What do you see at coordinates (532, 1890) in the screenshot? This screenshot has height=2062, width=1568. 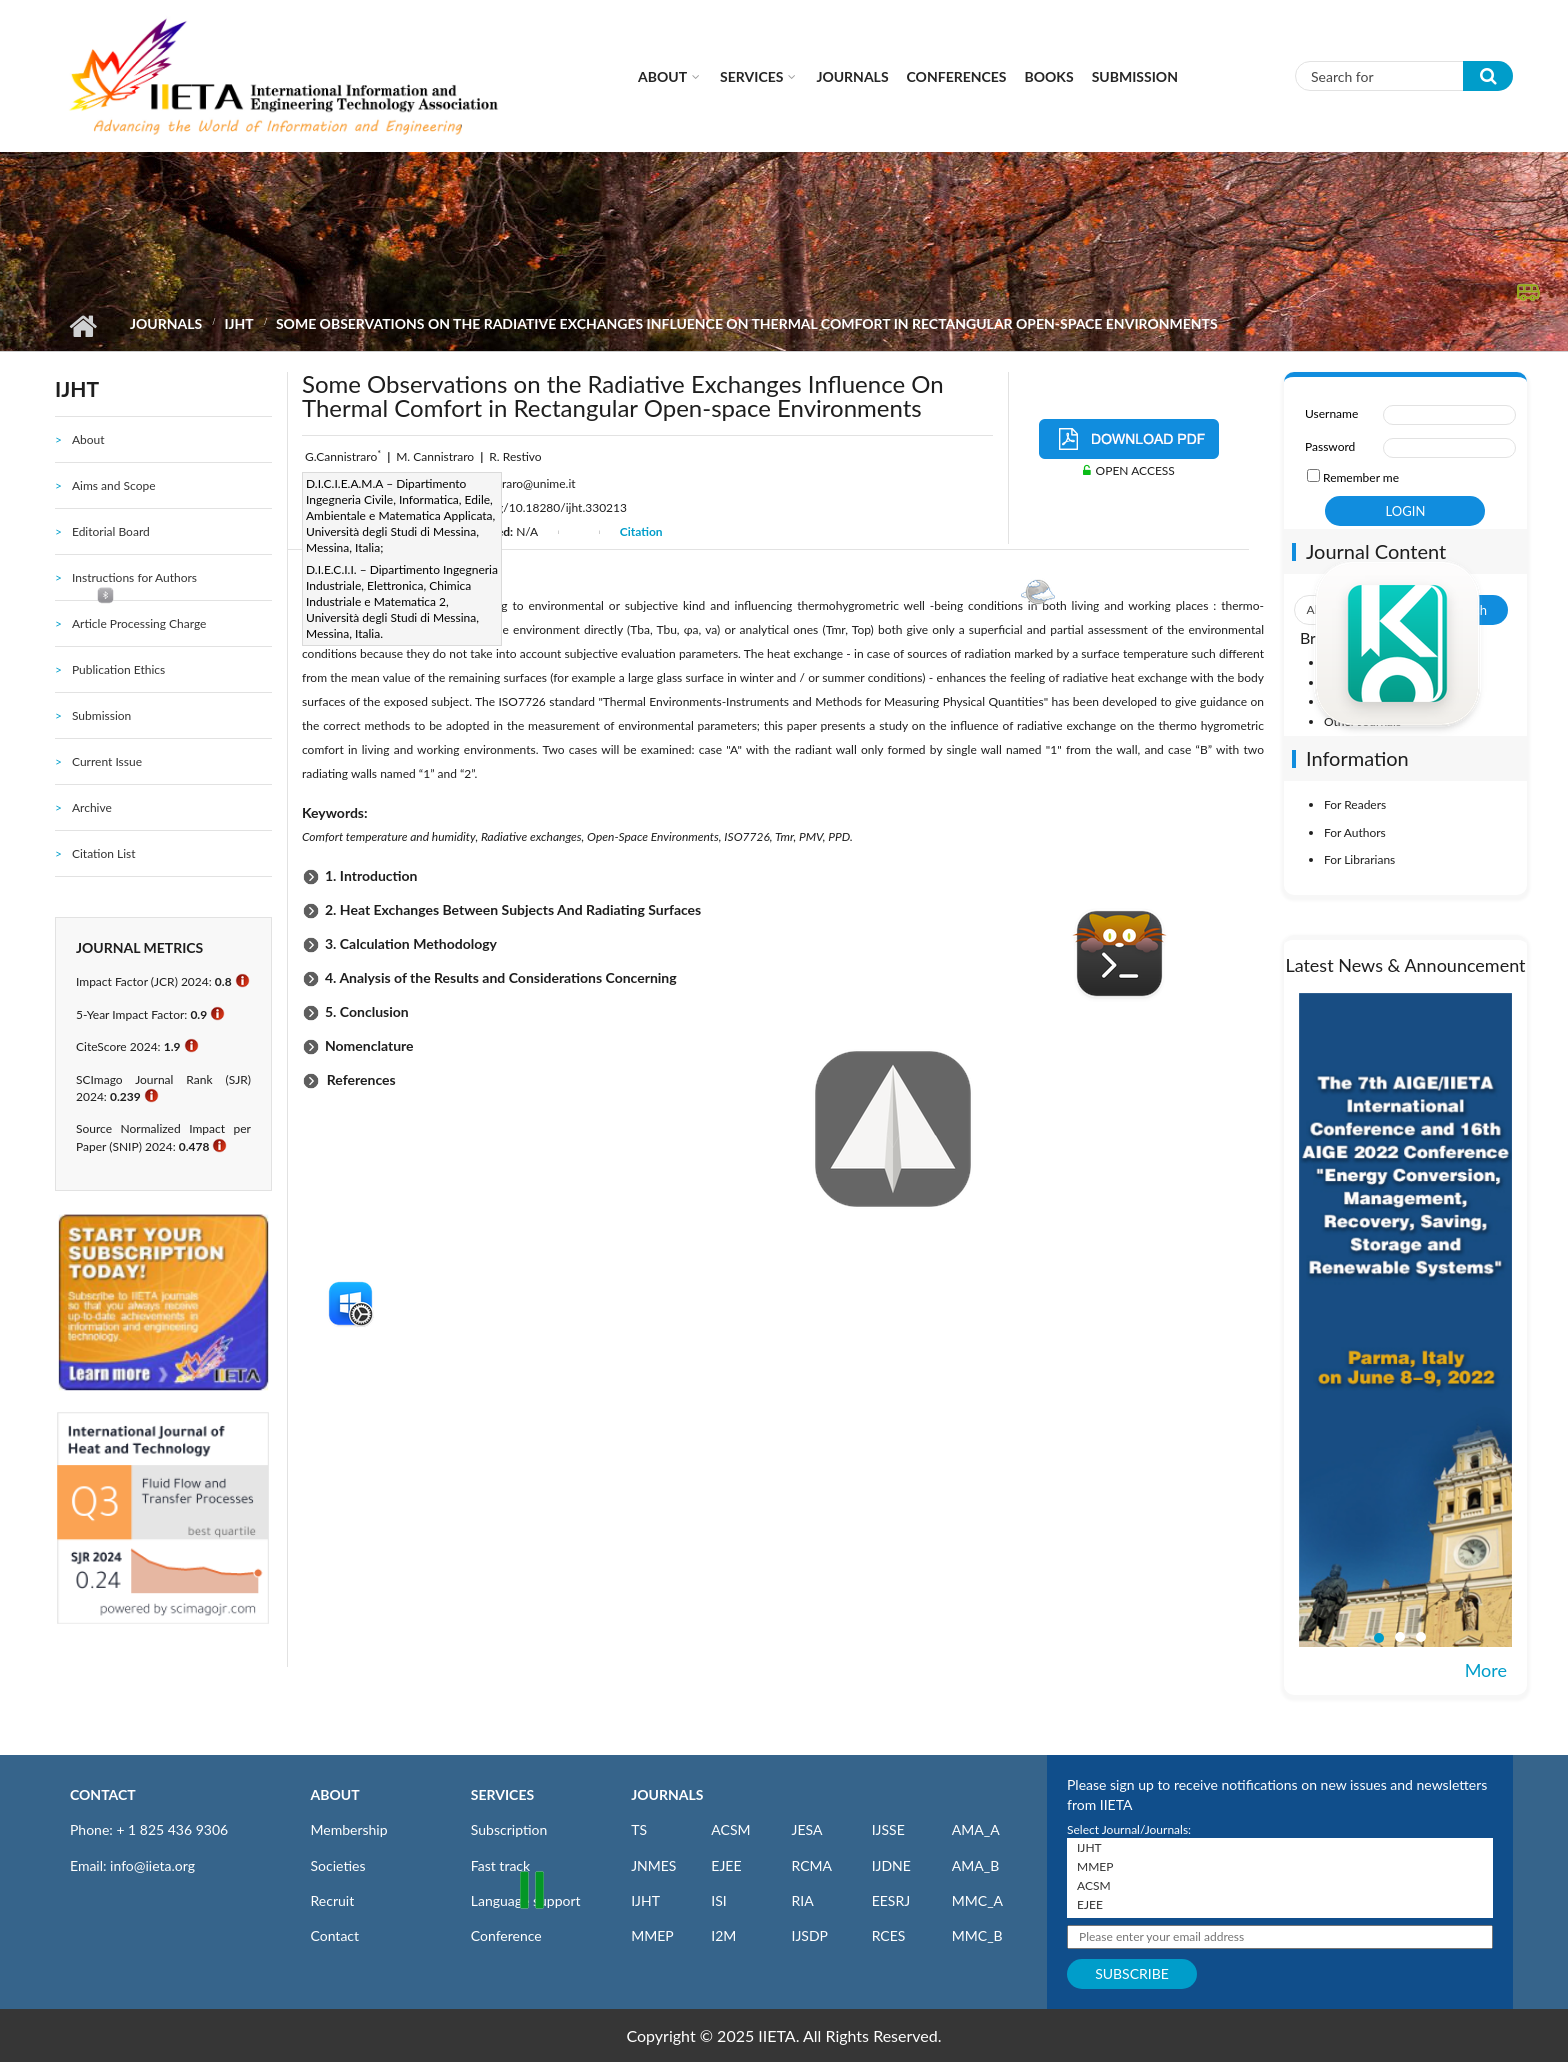 I see `pause media playback` at bounding box center [532, 1890].